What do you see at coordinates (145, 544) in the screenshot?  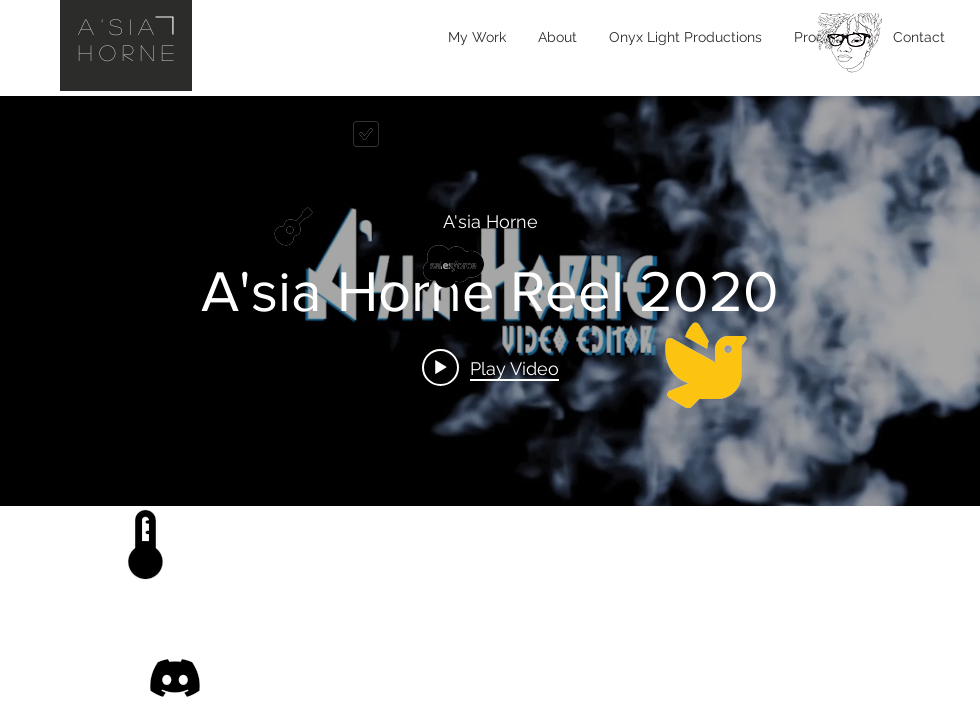 I see `adjust temperature settings` at bounding box center [145, 544].